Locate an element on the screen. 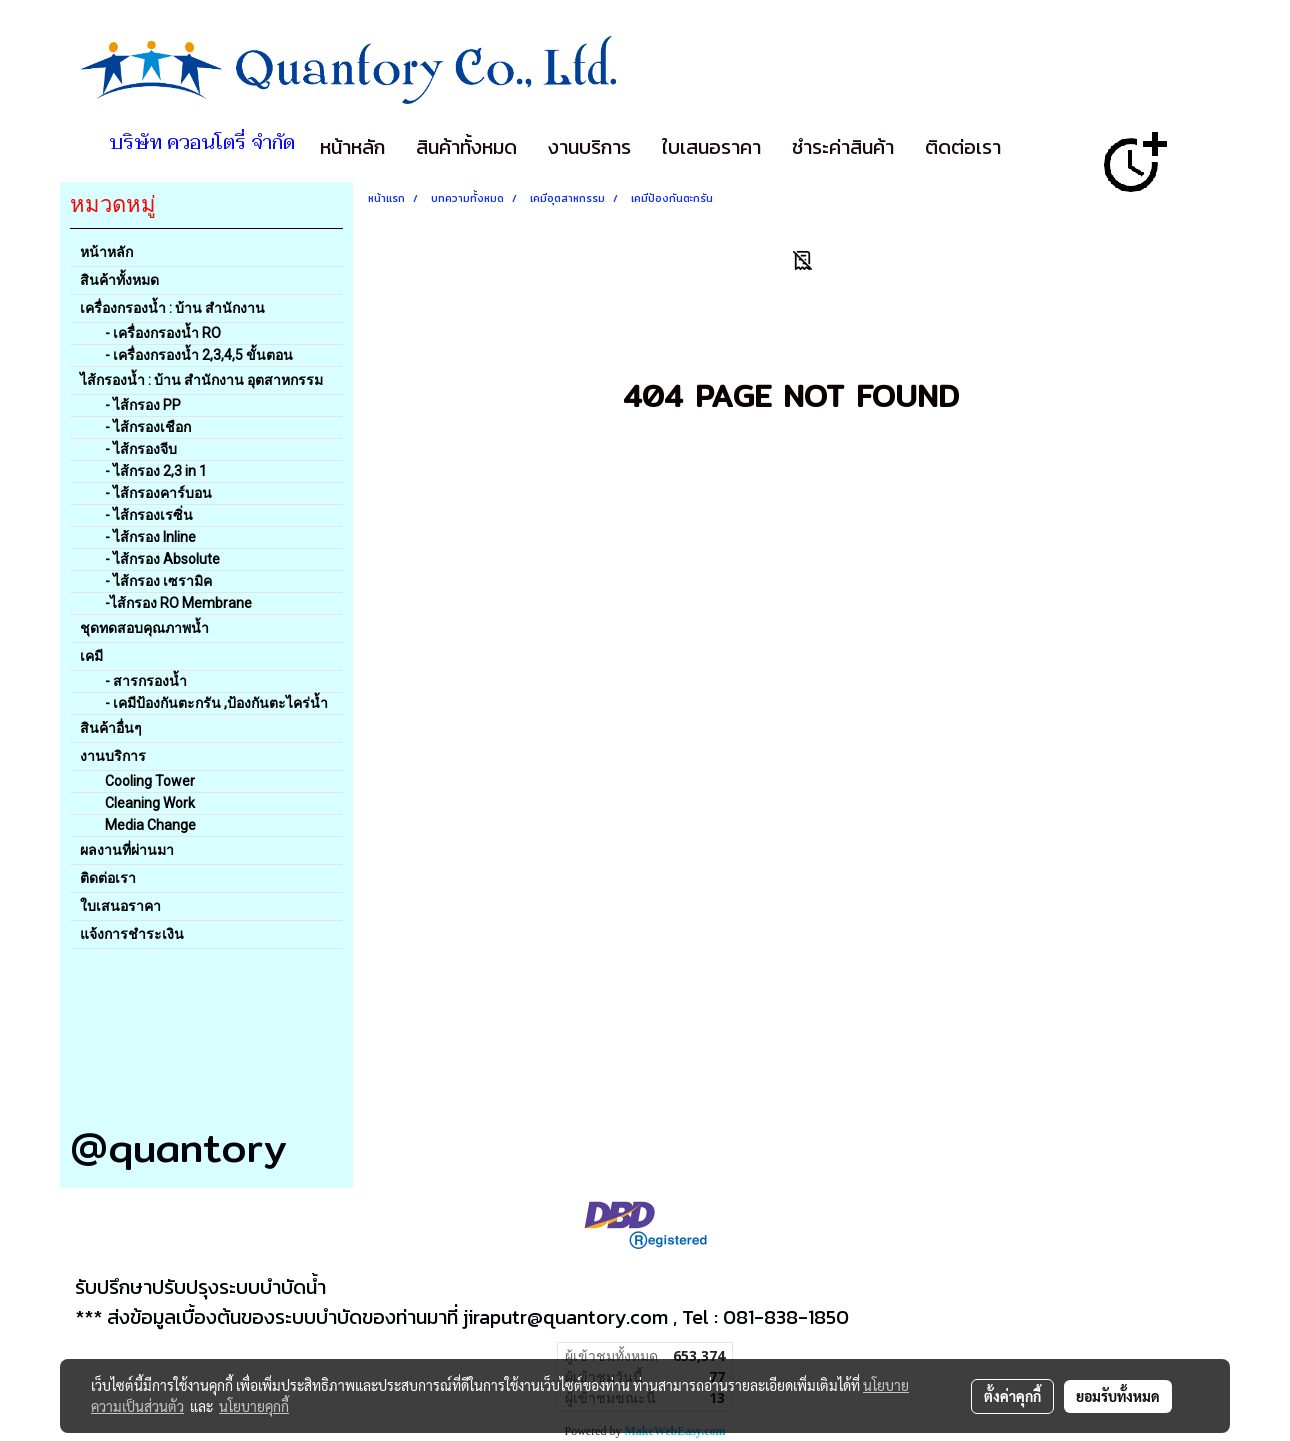 The width and height of the screenshot is (1290, 1441). disable receipt generation is located at coordinates (802, 260).